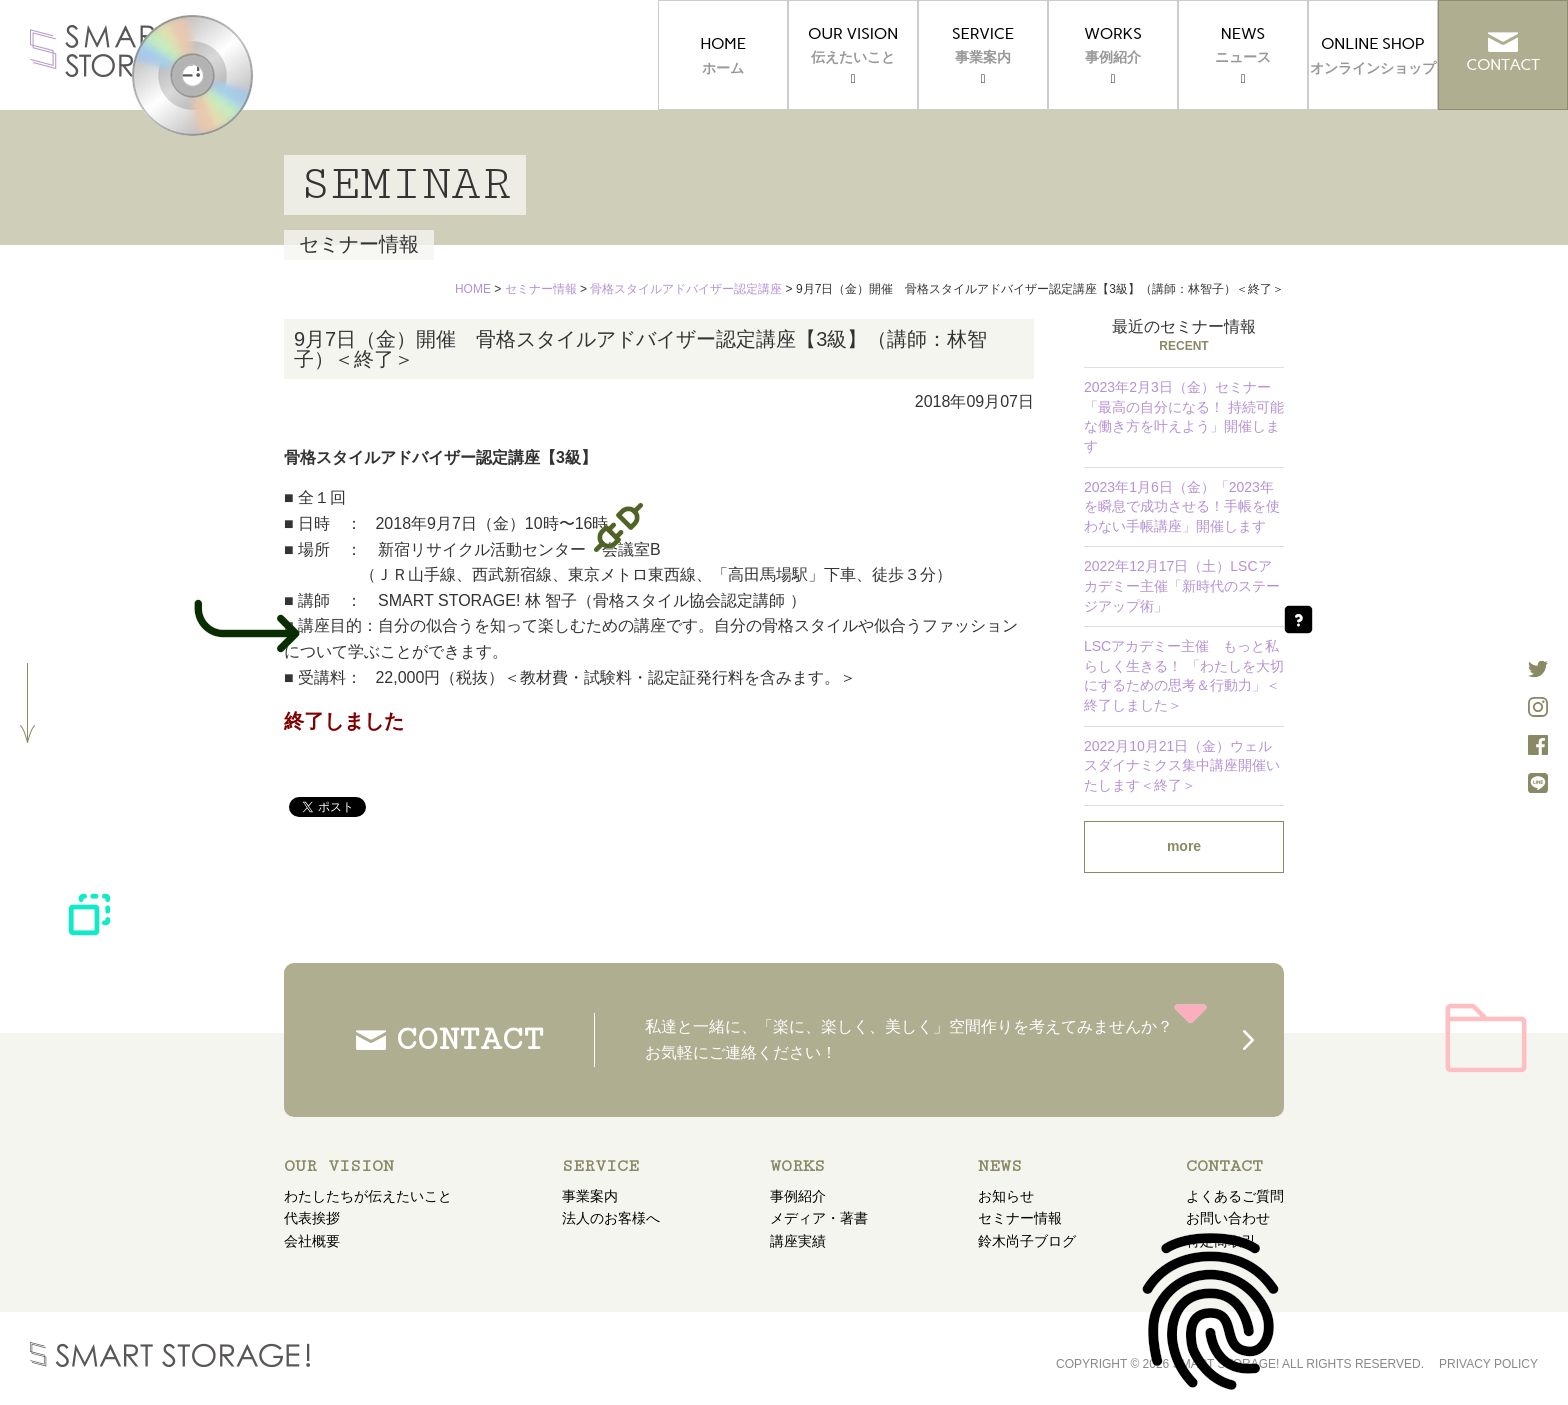  I want to click on expand a dropdown menu, so click(1190, 1012).